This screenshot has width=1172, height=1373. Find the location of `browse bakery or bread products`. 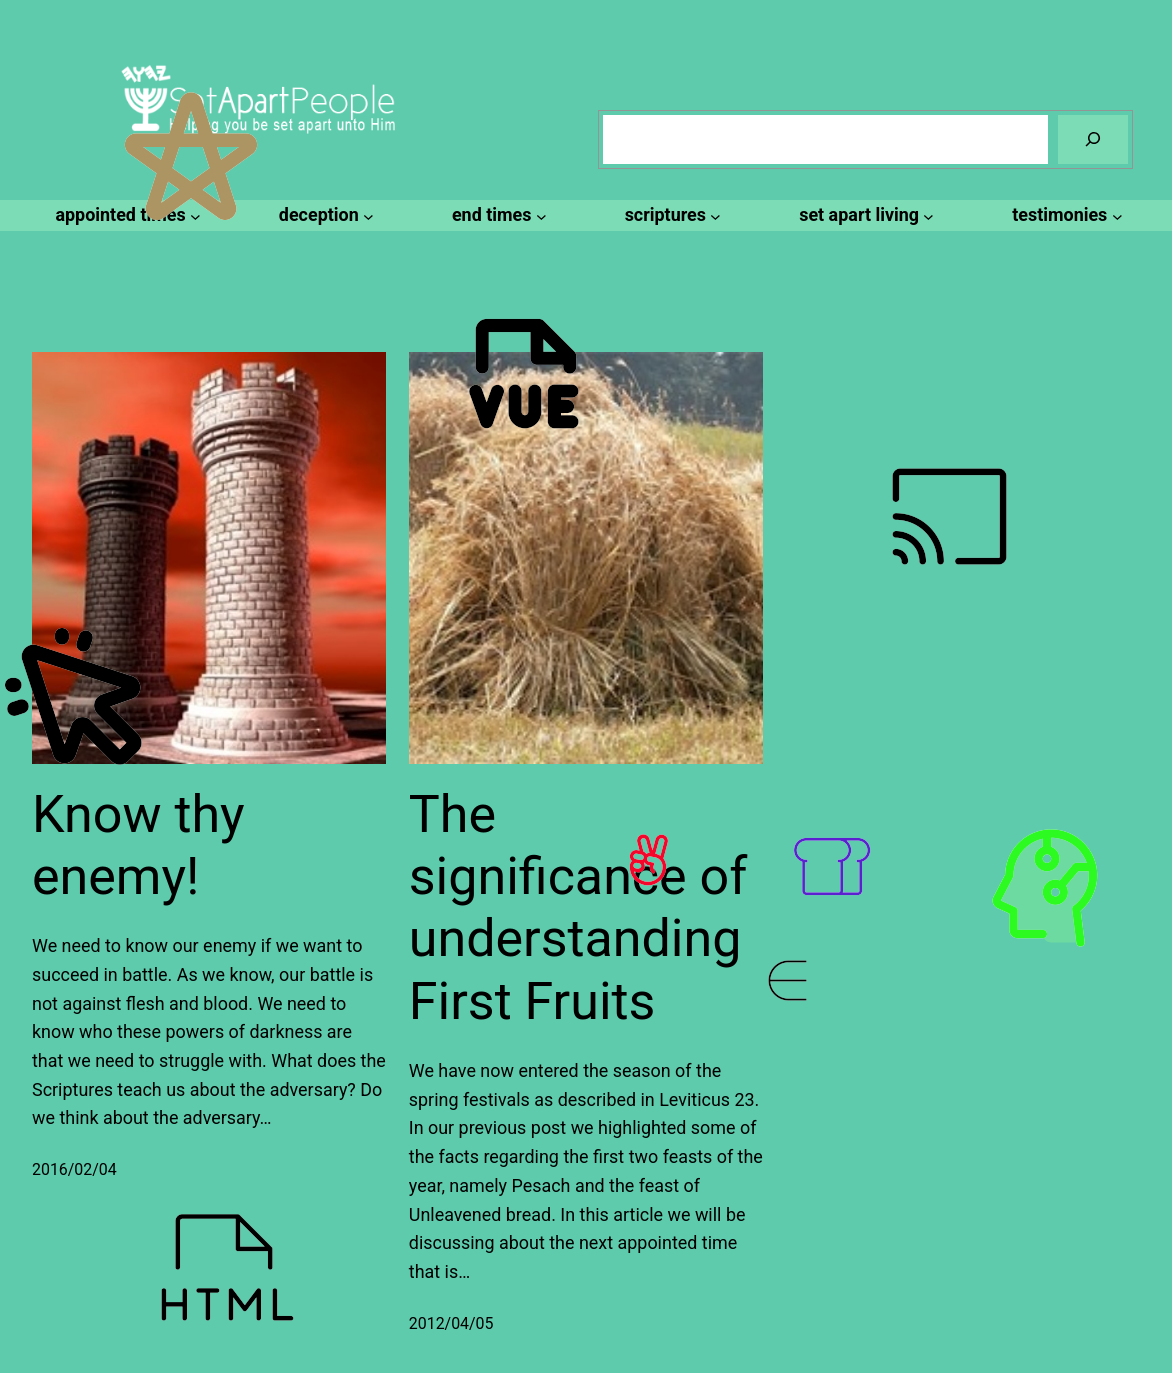

browse bakery or bread products is located at coordinates (833, 866).